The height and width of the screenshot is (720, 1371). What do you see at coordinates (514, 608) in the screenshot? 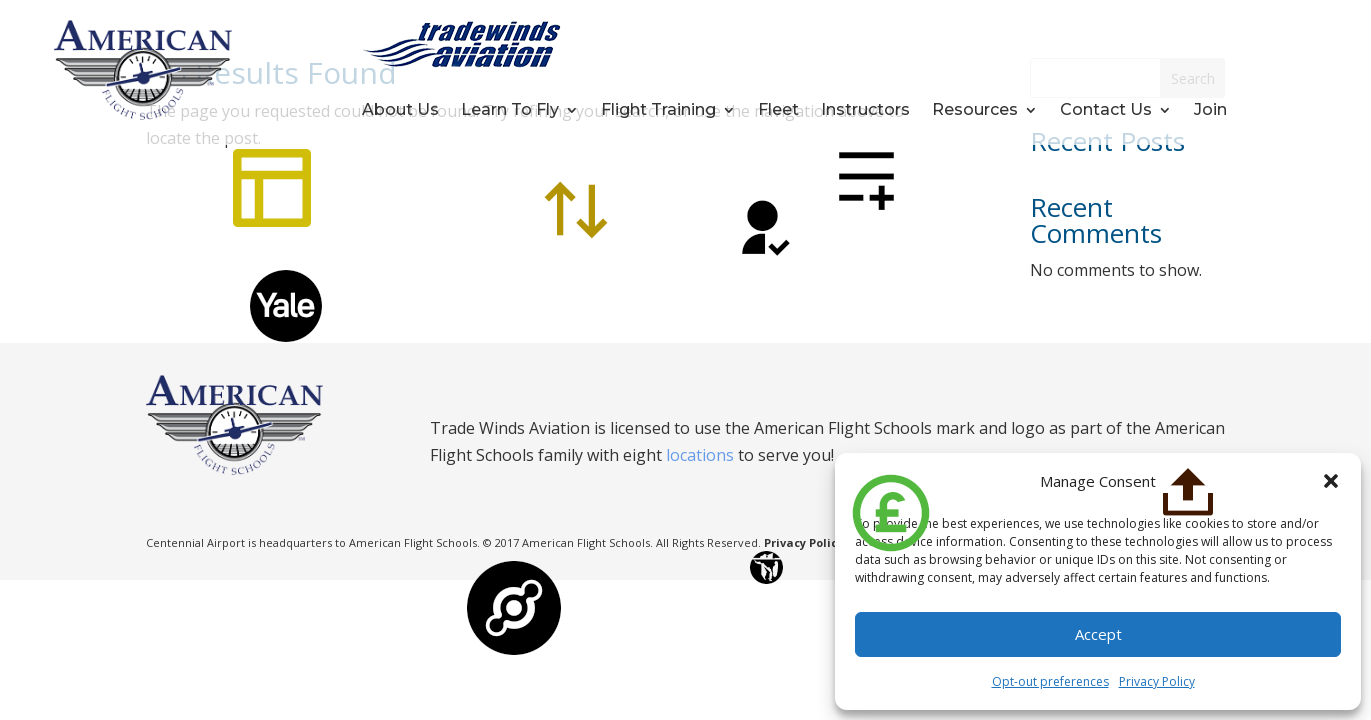
I see `open the Helium network app` at bounding box center [514, 608].